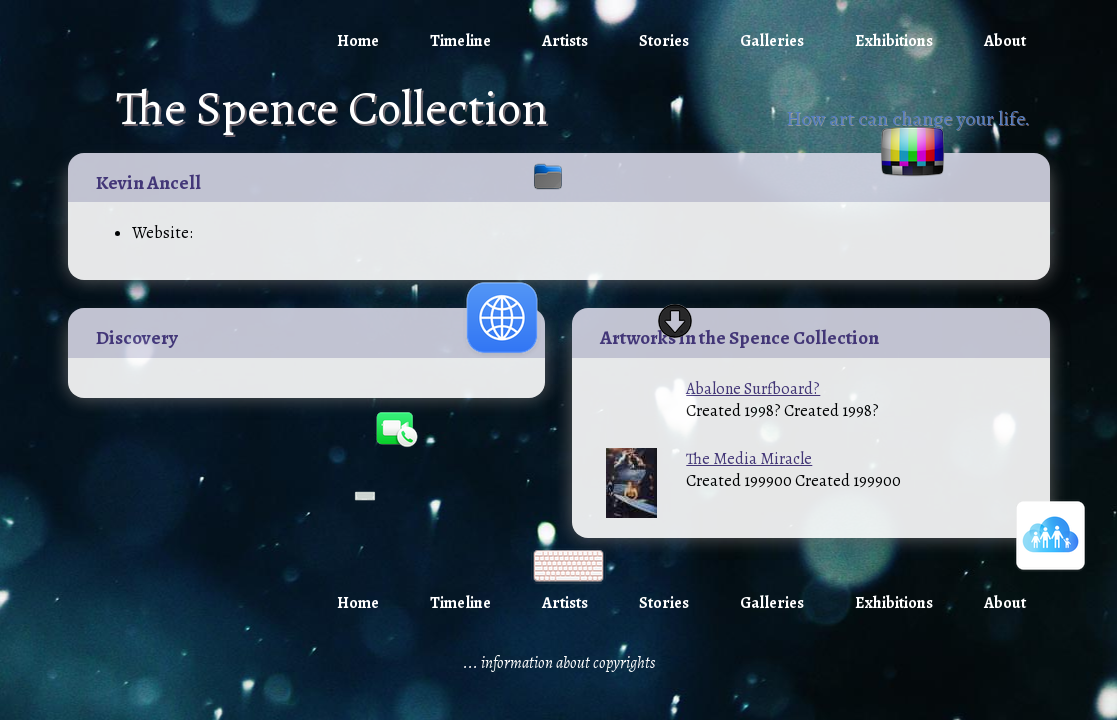 The width and height of the screenshot is (1117, 720). What do you see at coordinates (912, 154) in the screenshot?
I see `indicates media library is being generated or indexed` at bounding box center [912, 154].